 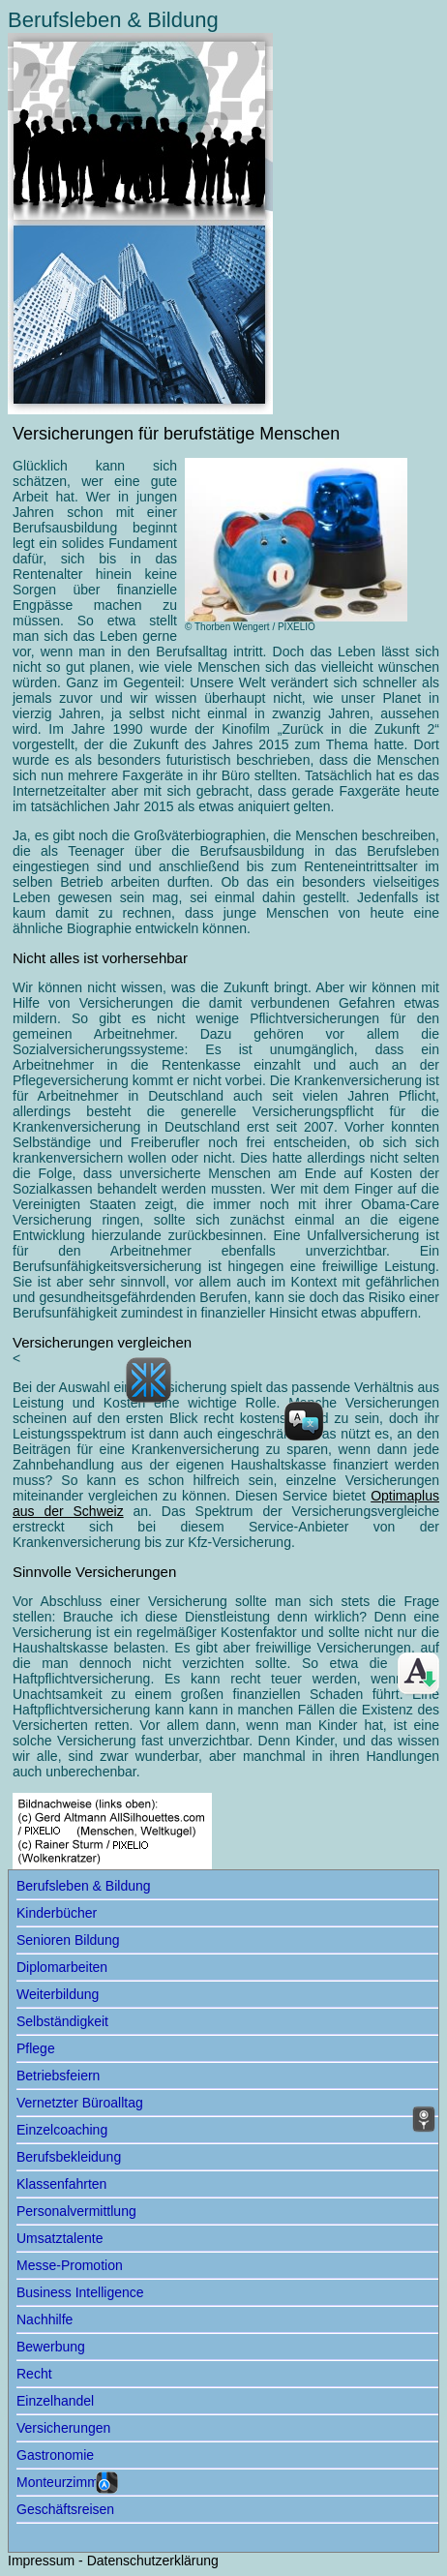 I want to click on open the backups application, so click(x=424, y=2119).